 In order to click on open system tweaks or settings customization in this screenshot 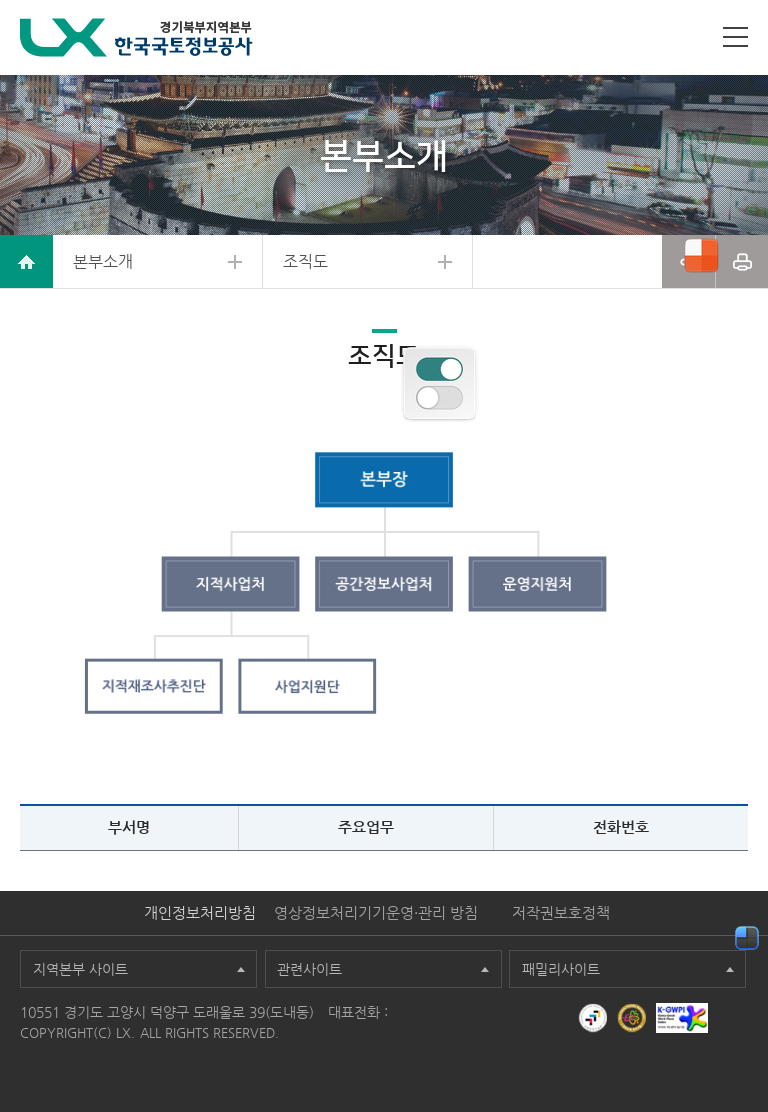, I will do `click(439, 383)`.